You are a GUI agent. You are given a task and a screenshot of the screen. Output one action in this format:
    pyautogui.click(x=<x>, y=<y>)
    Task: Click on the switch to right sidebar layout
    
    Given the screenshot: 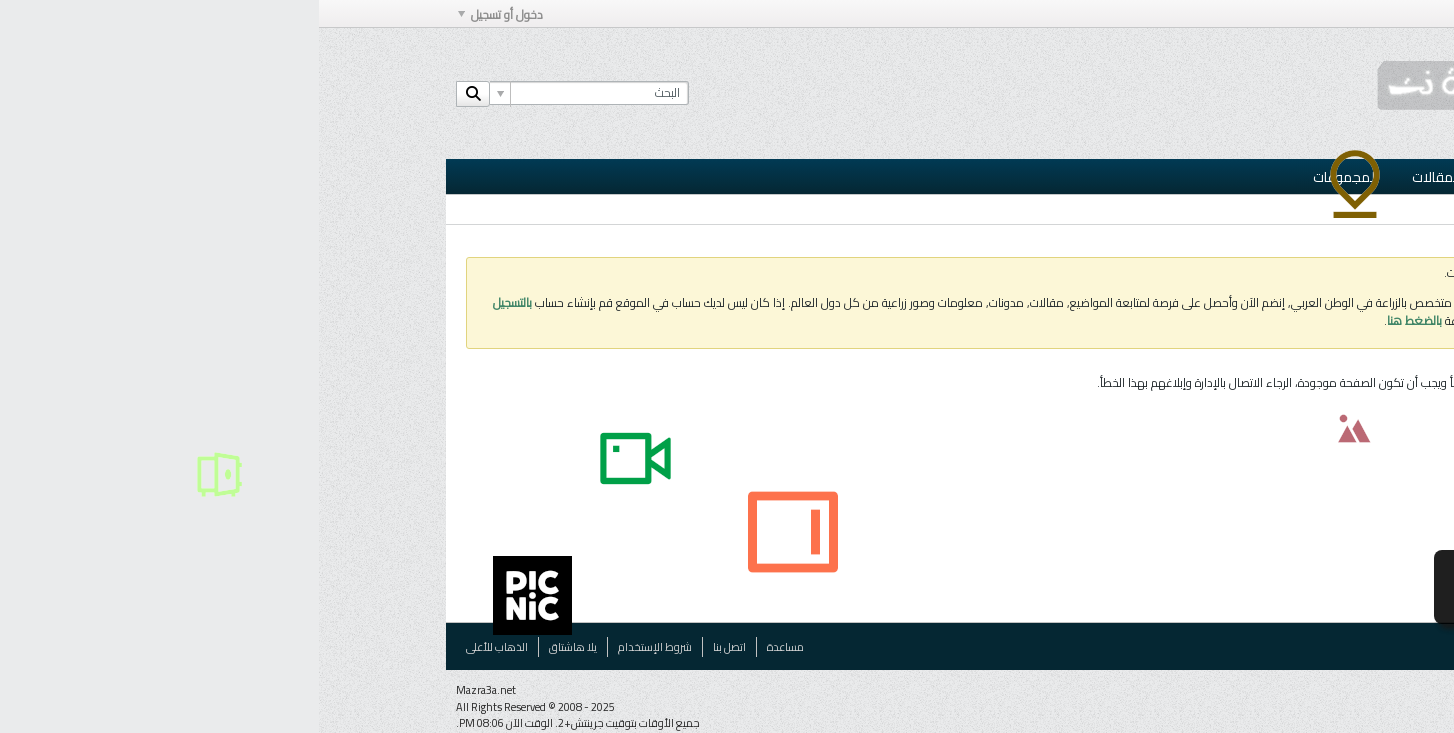 What is the action you would take?
    pyautogui.click(x=793, y=532)
    